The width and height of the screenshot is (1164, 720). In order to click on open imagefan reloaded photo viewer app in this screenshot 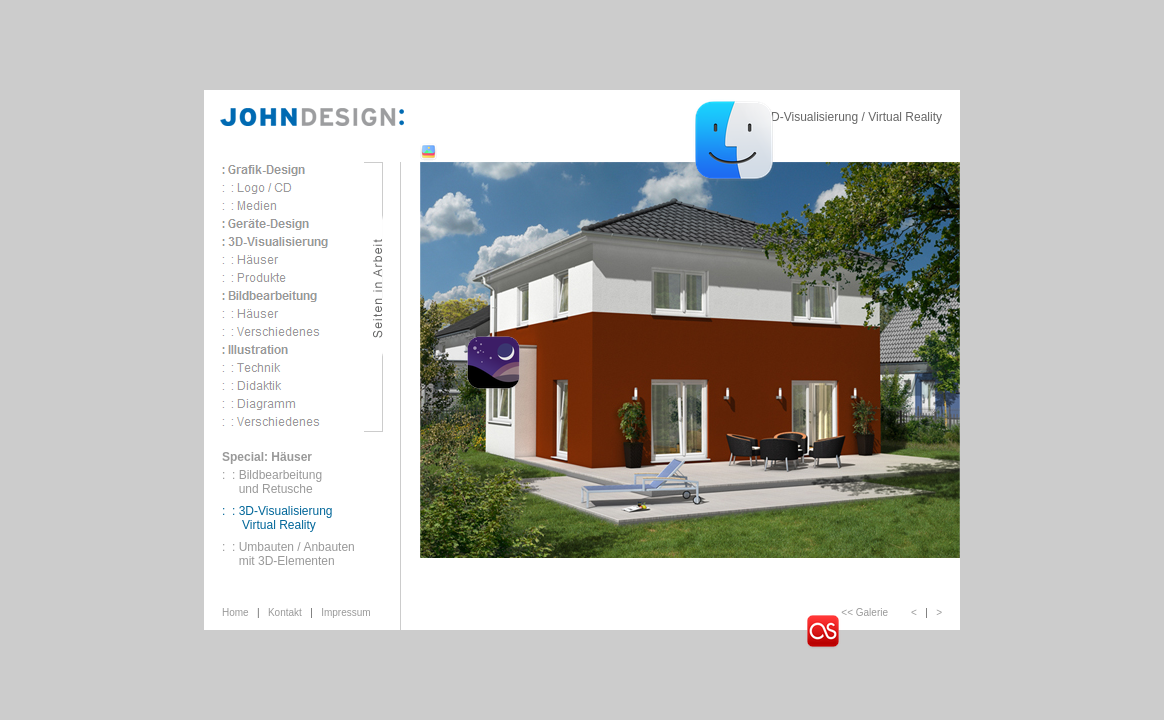, I will do `click(428, 151)`.